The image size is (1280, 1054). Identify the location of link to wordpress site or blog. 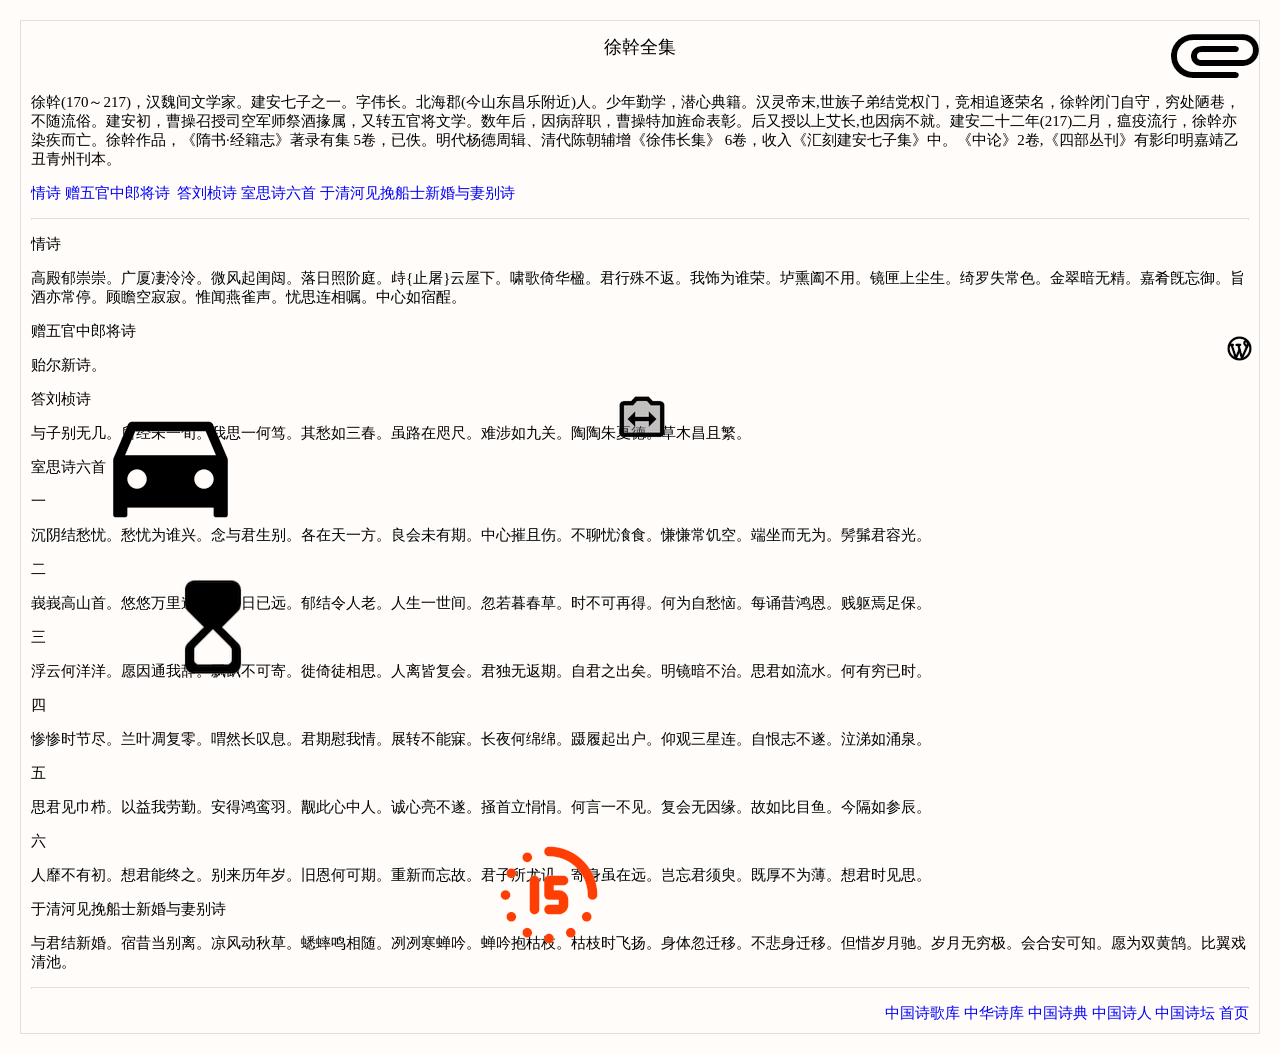
(1239, 348).